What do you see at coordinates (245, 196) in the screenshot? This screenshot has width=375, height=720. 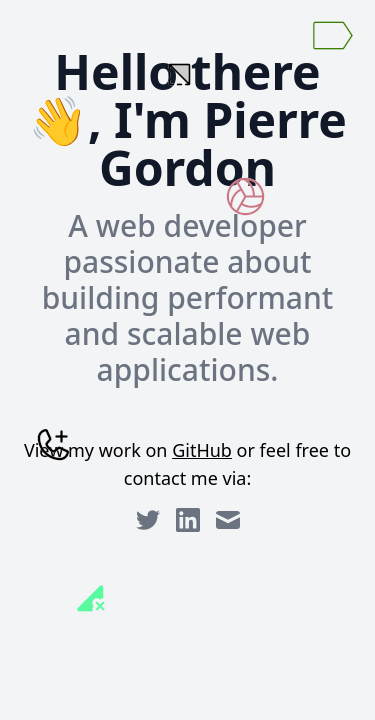 I see `view volleyball or beach sports activities` at bounding box center [245, 196].